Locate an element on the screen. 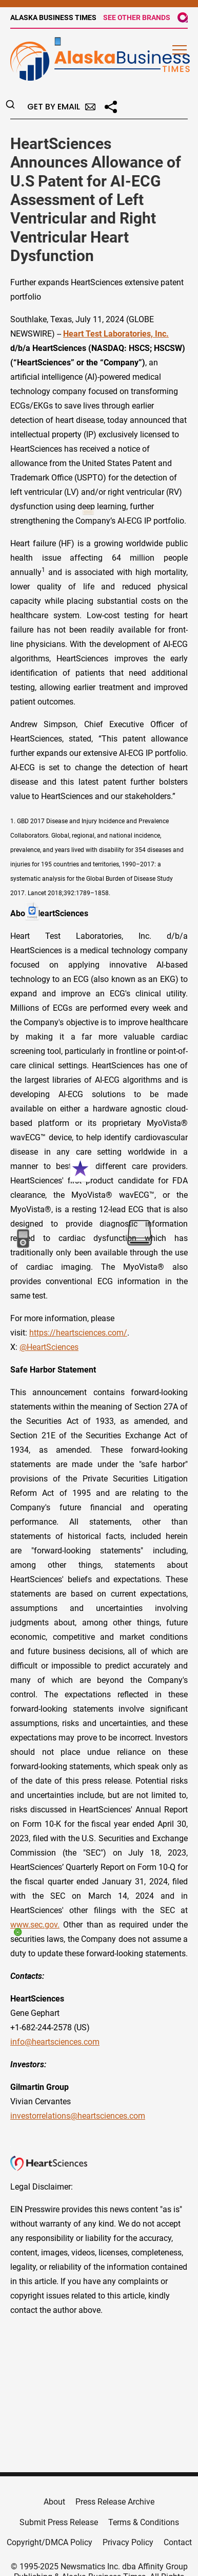 Image resolution: width=198 pixels, height=2576 pixels. things 3 database file or backup is located at coordinates (32, 911).